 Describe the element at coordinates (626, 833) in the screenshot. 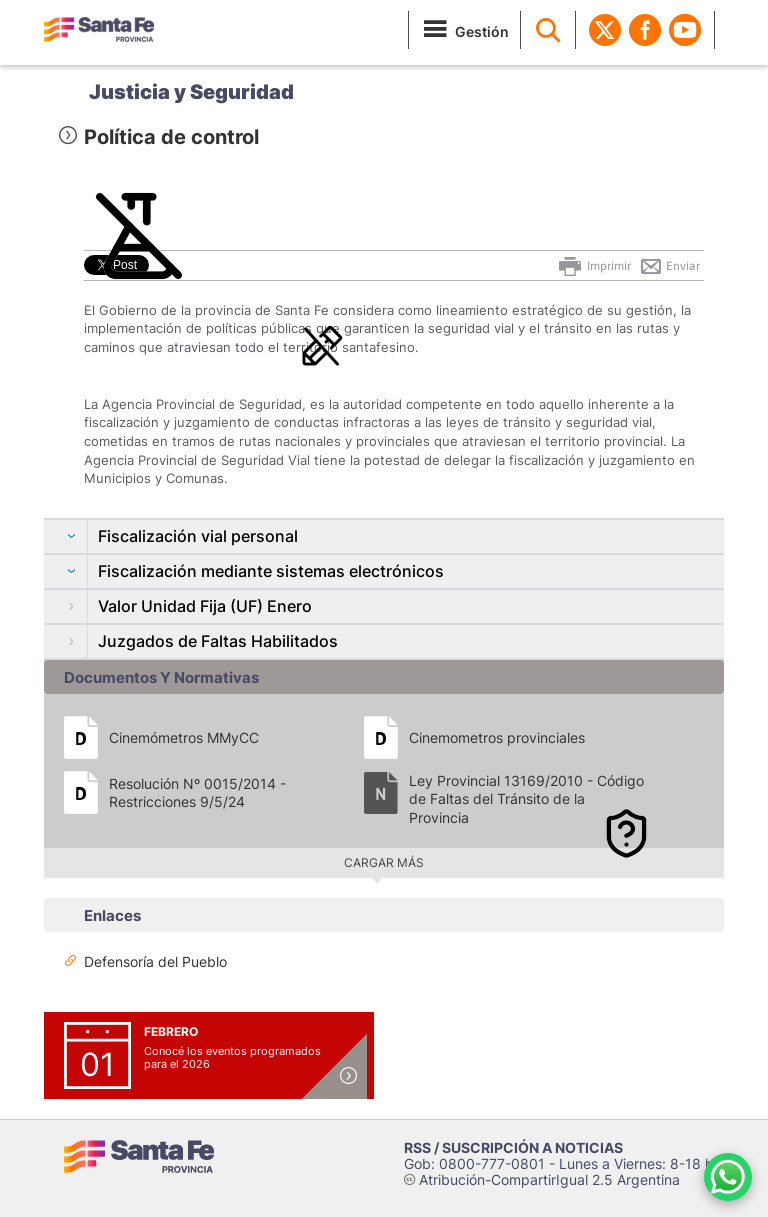

I see `access security help or FAQ` at that location.